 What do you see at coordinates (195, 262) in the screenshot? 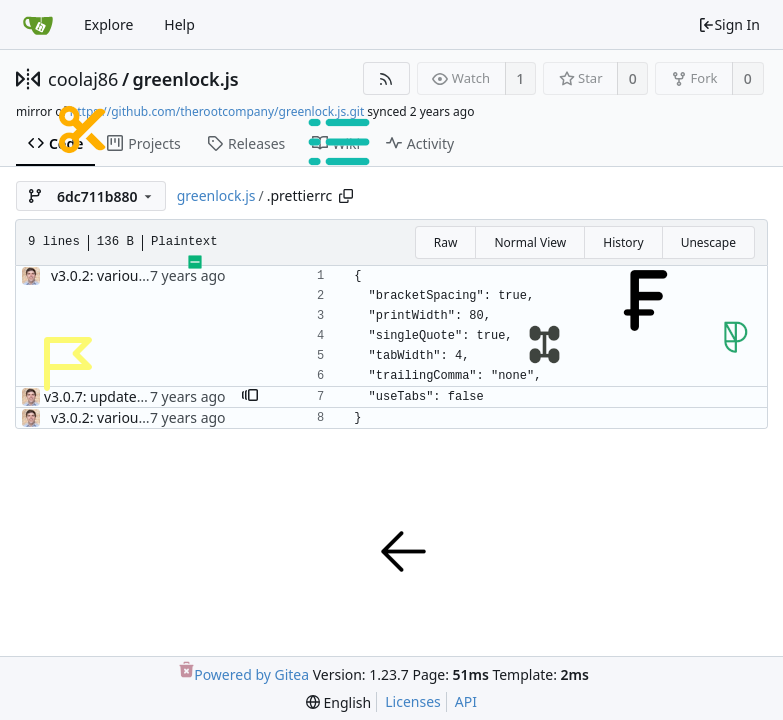
I see `decrease quantity or value` at bounding box center [195, 262].